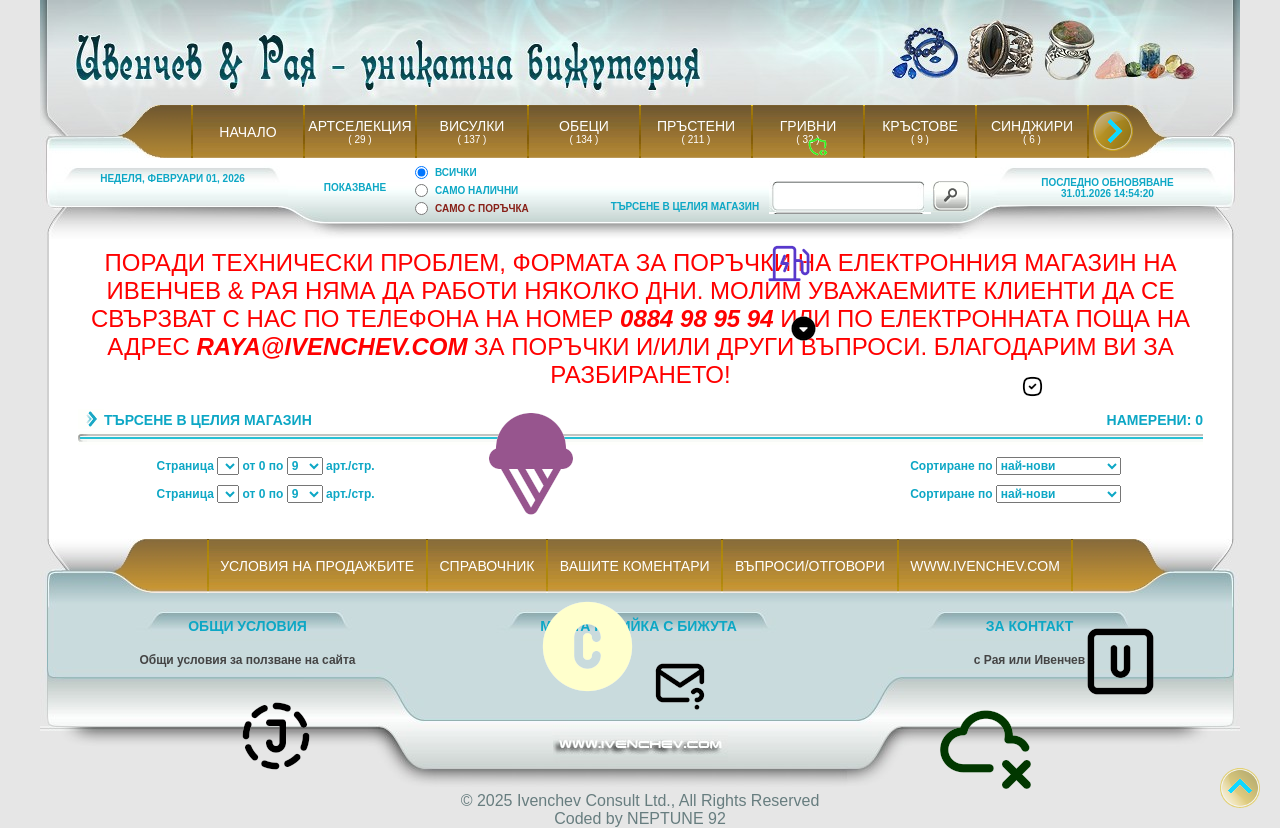  Describe the element at coordinates (787, 263) in the screenshot. I see `find nearby electric vehicle charging stations` at that location.